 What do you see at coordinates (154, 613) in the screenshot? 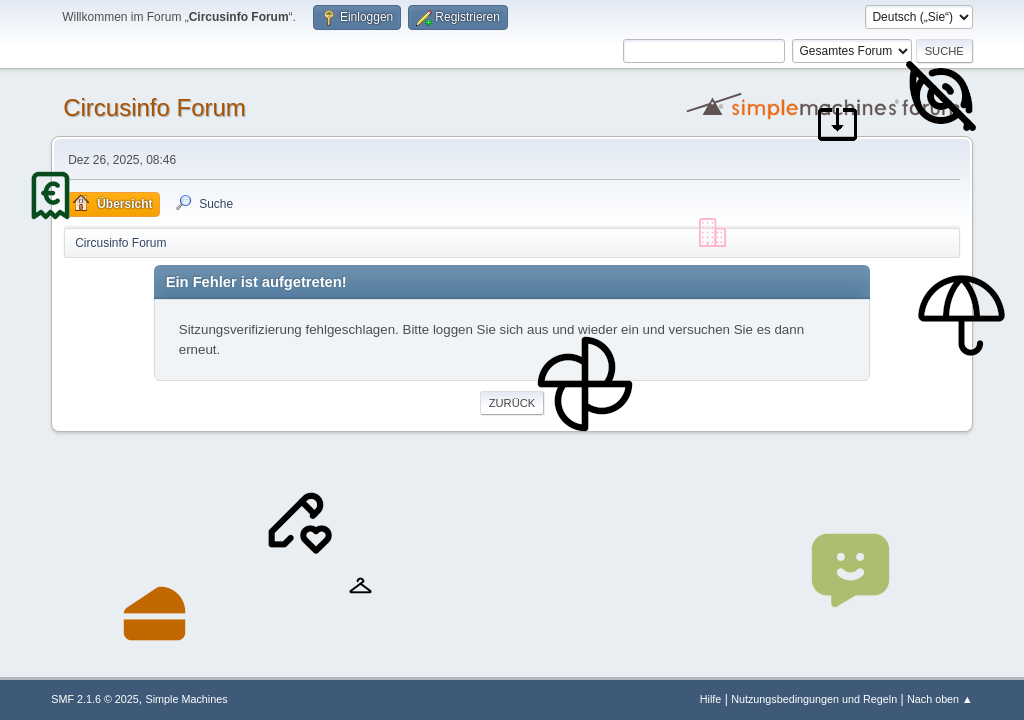
I see `indicates dairy or cheese category in a food app` at bounding box center [154, 613].